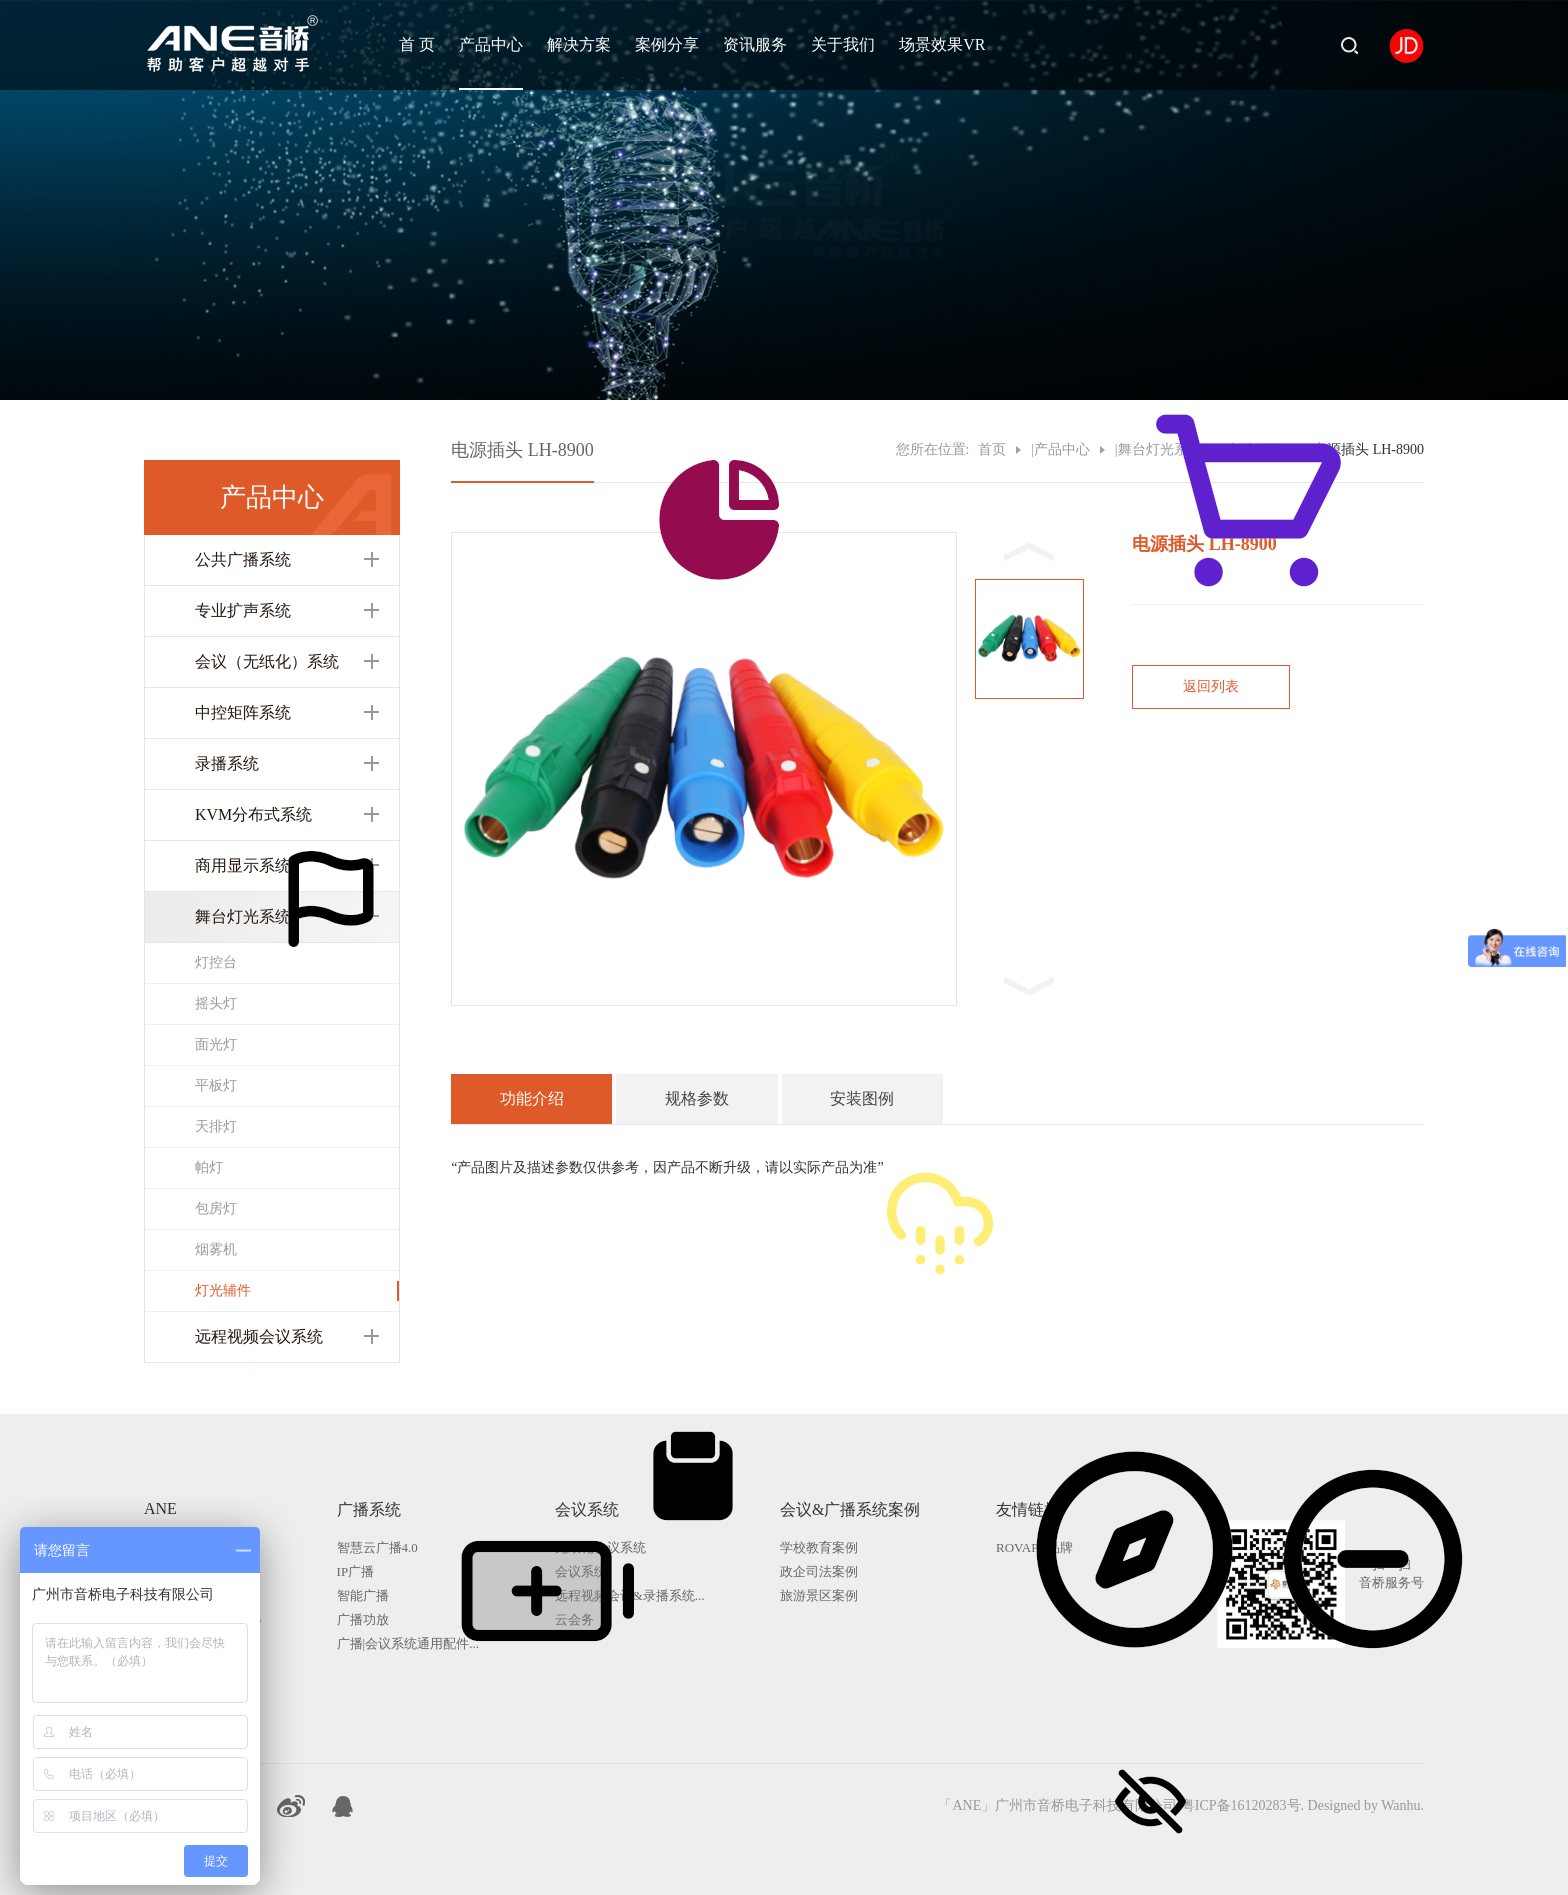 This screenshot has height=1895, width=1568. What do you see at coordinates (1150, 1801) in the screenshot?
I see `hide password or sensitive content` at bounding box center [1150, 1801].